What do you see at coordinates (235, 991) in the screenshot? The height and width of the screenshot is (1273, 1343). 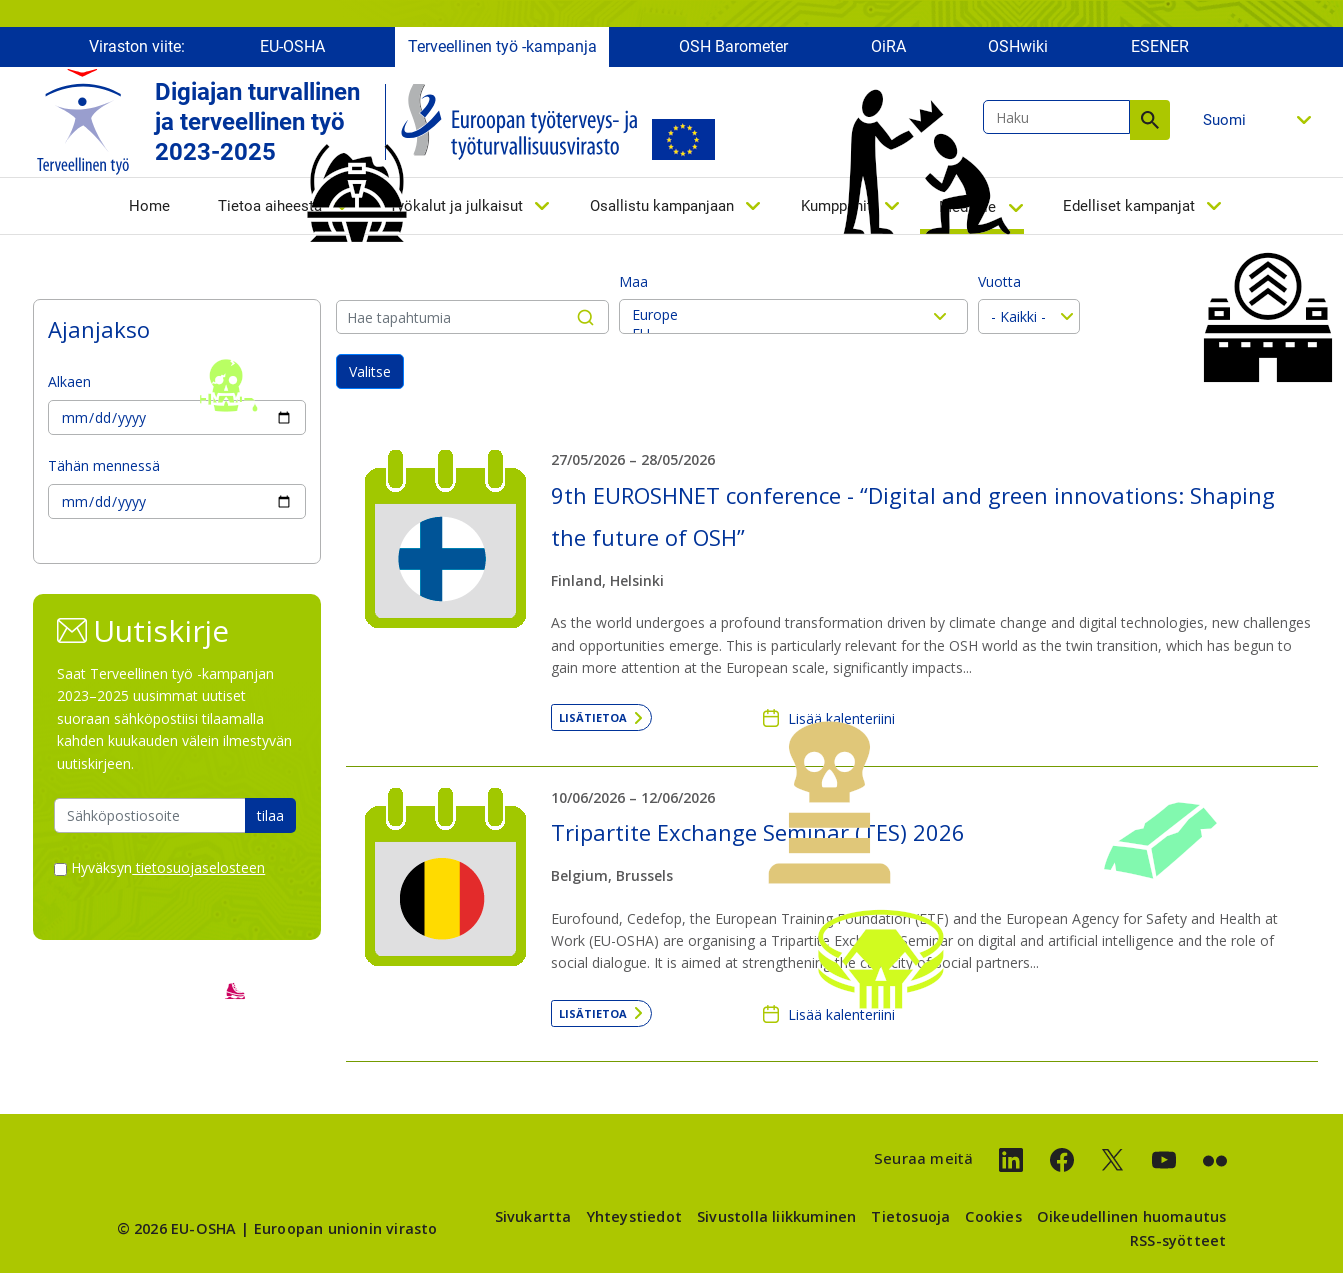 I see `access ice skating activities or sports` at bounding box center [235, 991].